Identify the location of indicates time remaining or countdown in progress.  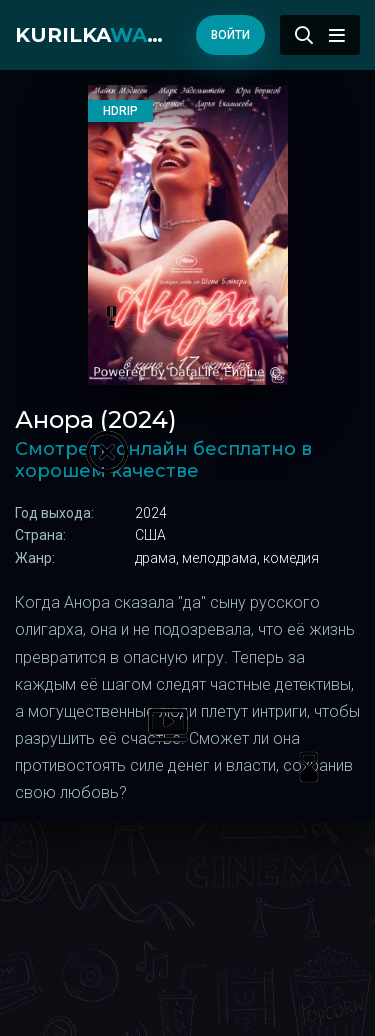
(309, 767).